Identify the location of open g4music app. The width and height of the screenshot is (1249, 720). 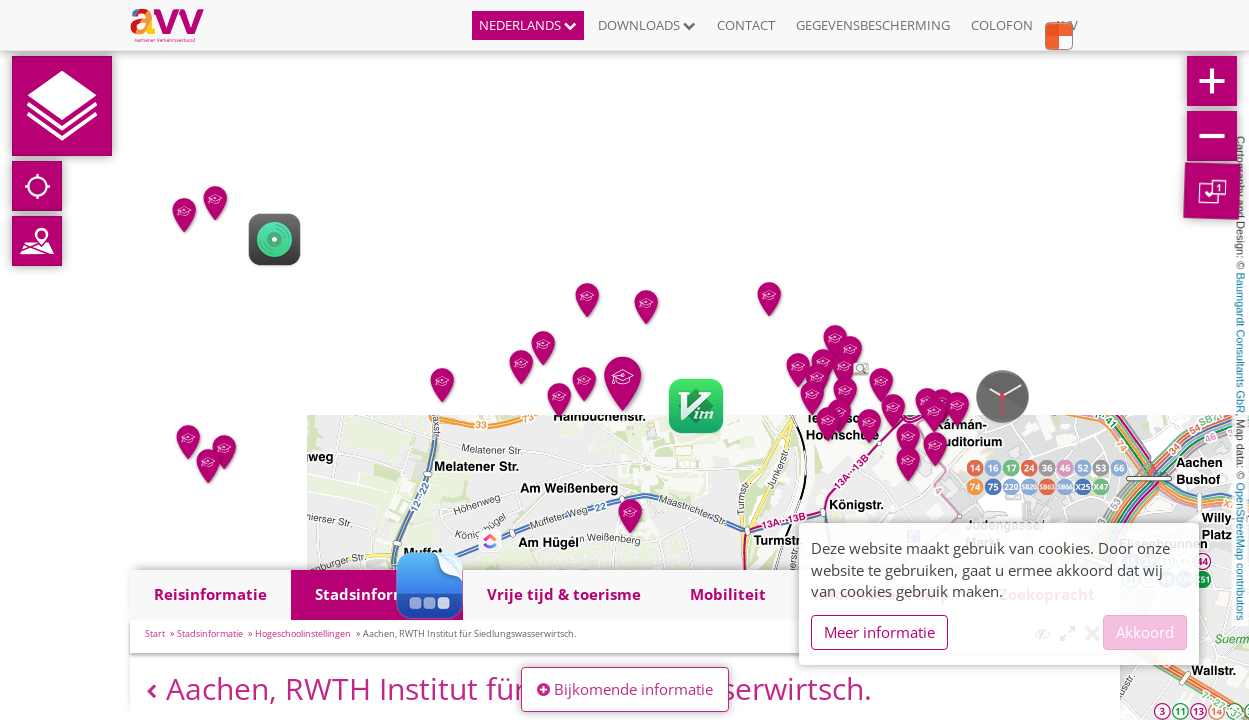
(274, 239).